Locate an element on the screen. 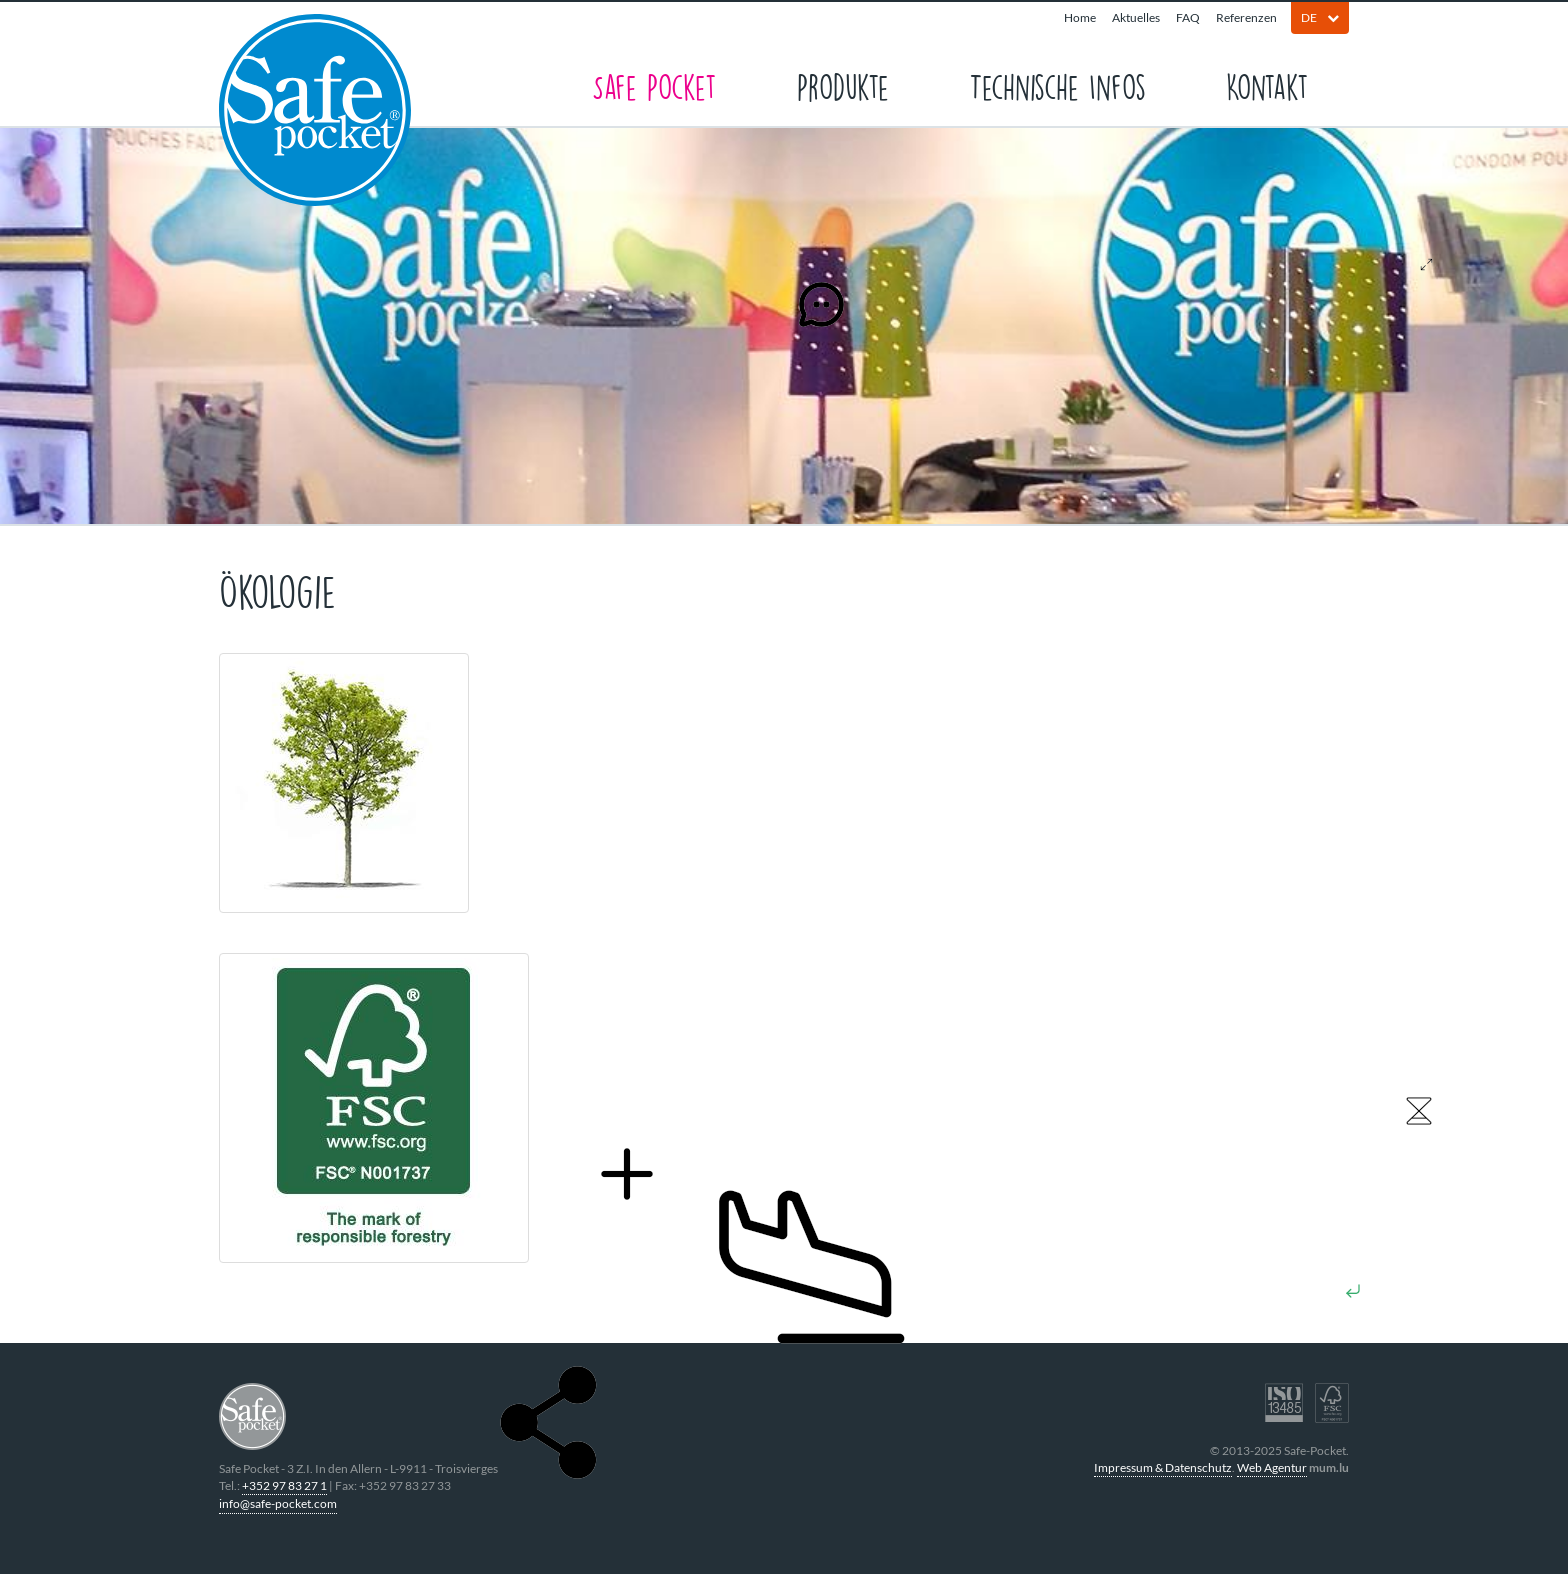  expand to fullscreen mode is located at coordinates (1426, 264).